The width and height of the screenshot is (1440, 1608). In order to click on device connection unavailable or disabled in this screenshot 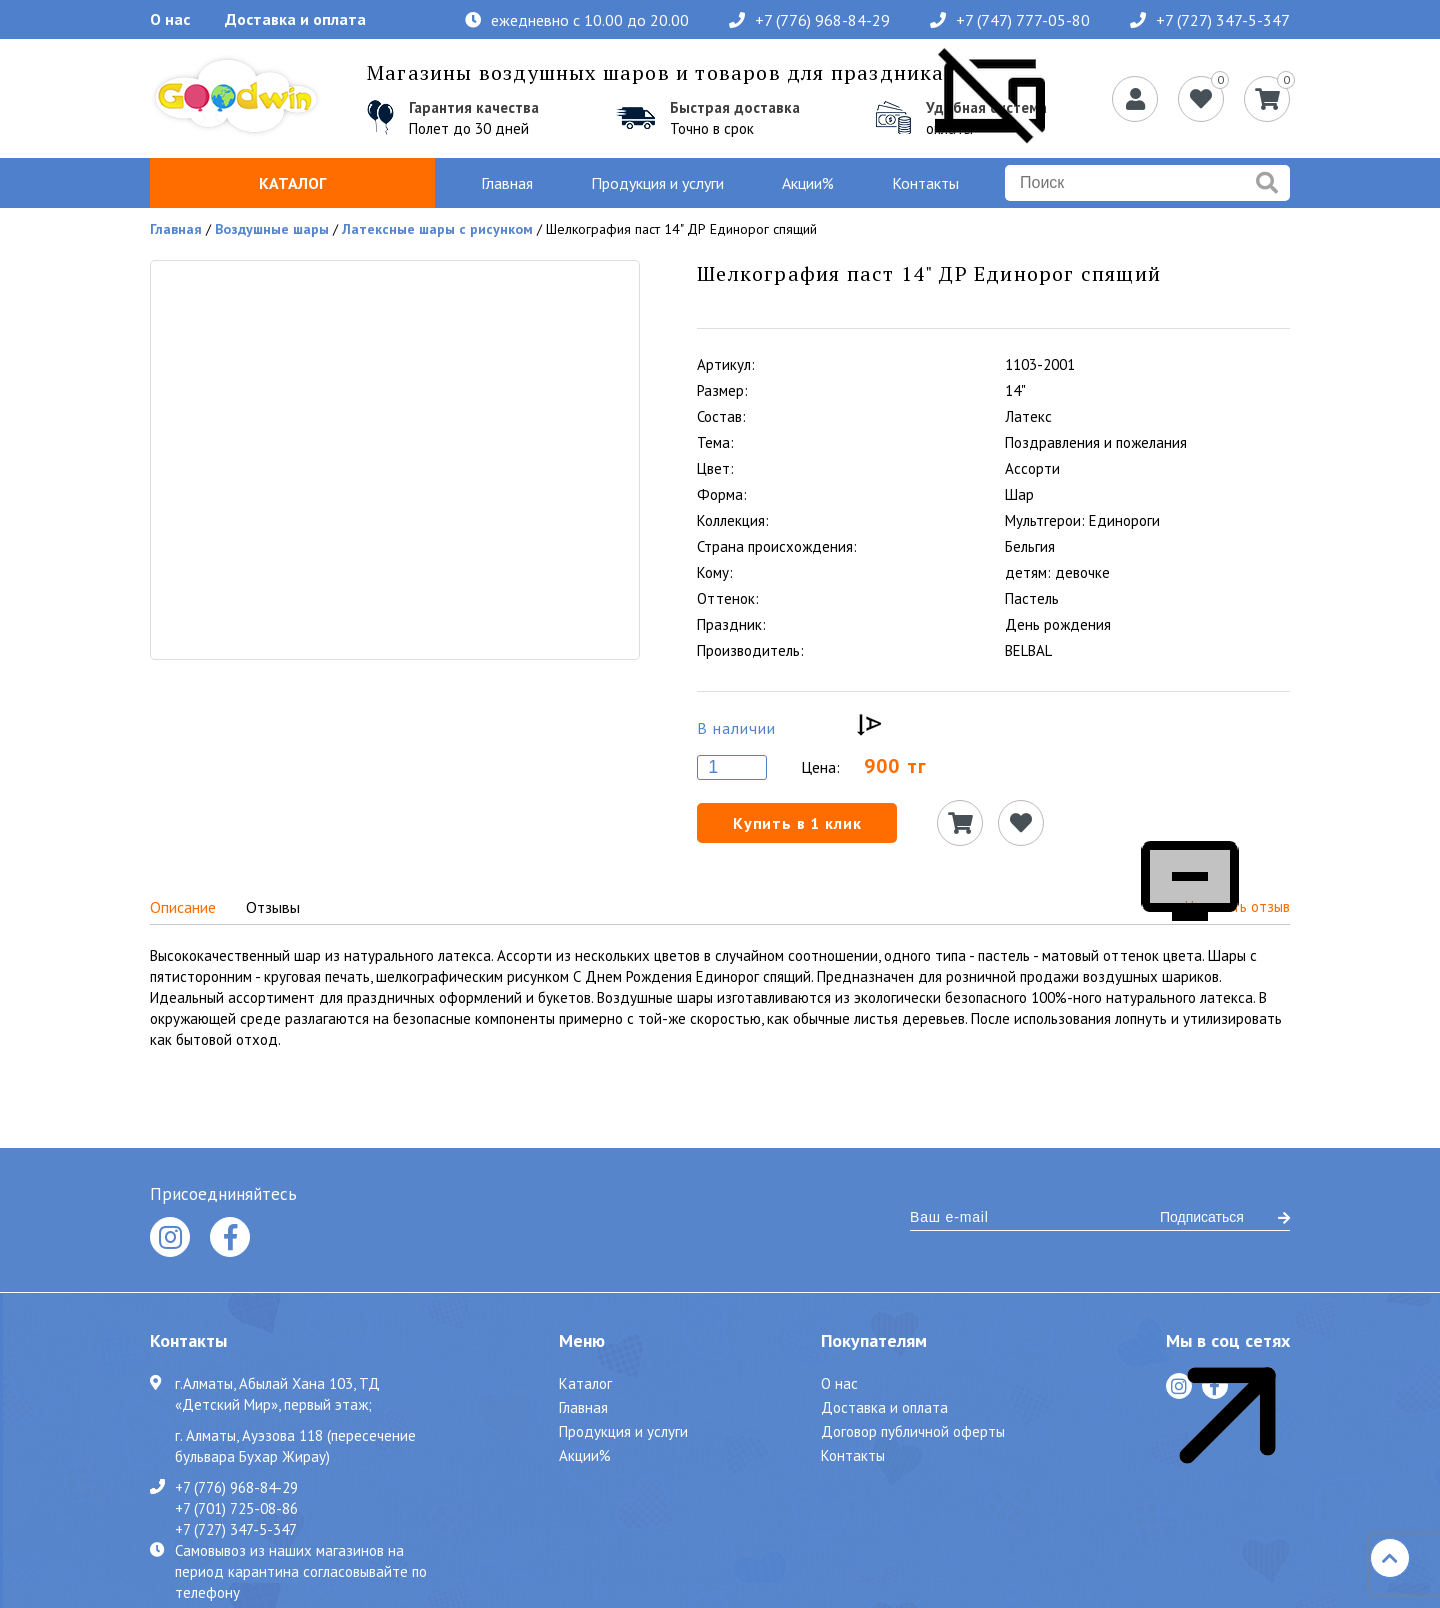, I will do `click(990, 96)`.